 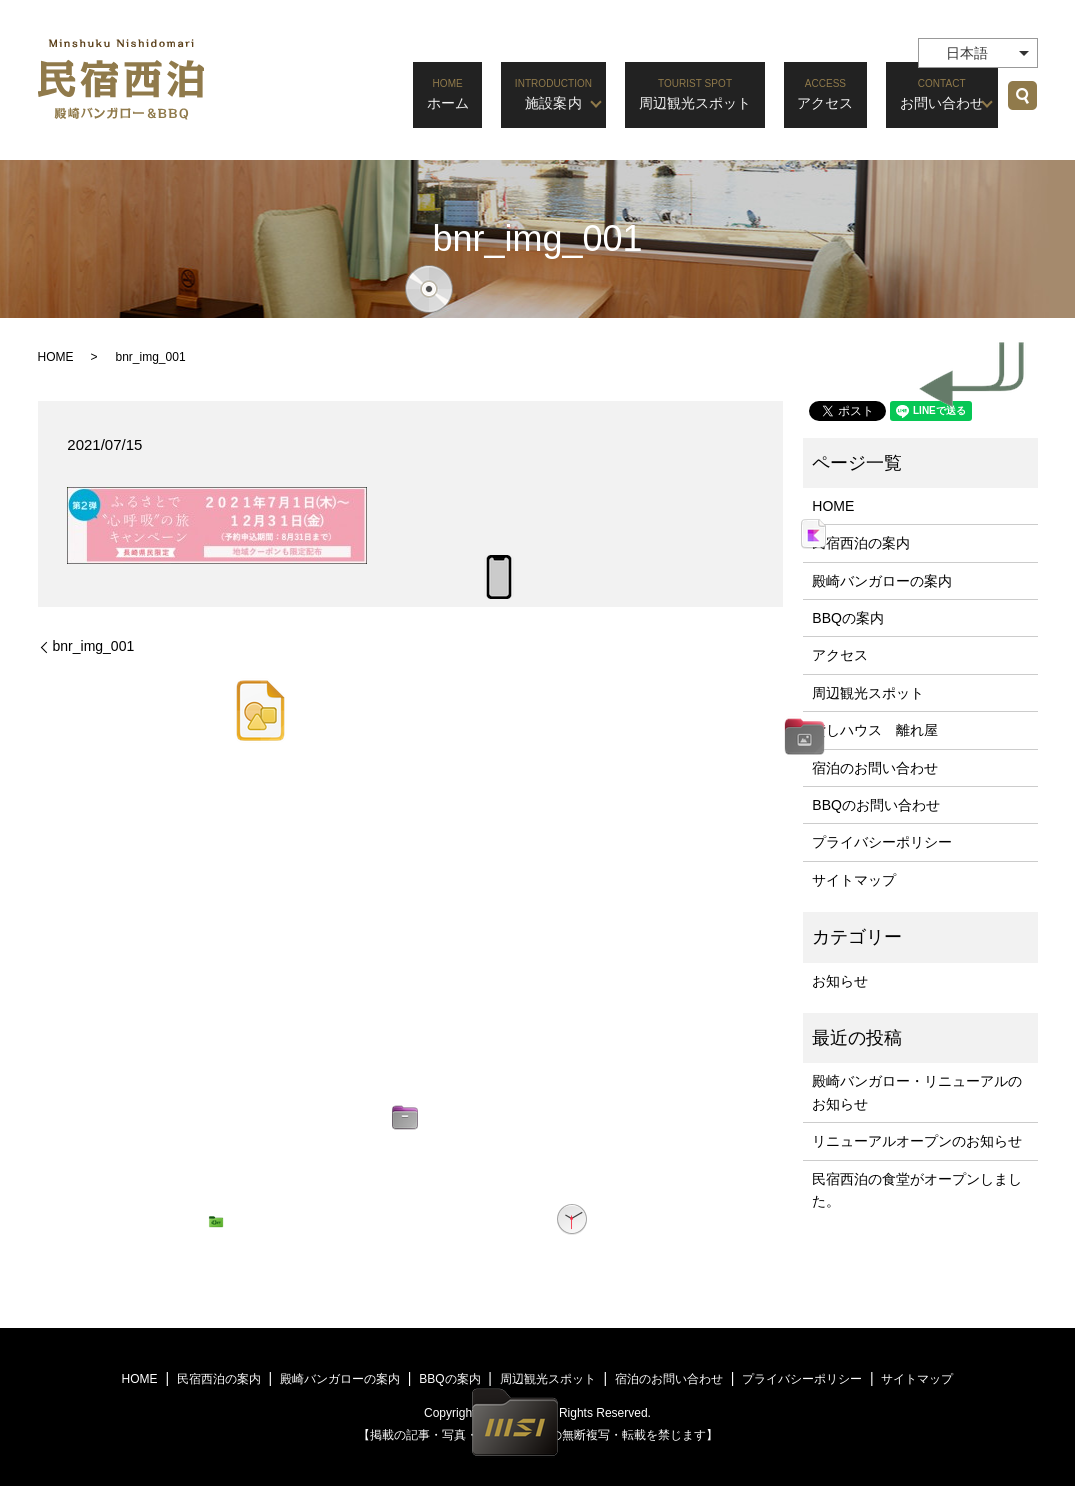 What do you see at coordinates (514, 1424) in the screenshot?
I see `open MSI branded folder` at bounding box center [514, 1424].